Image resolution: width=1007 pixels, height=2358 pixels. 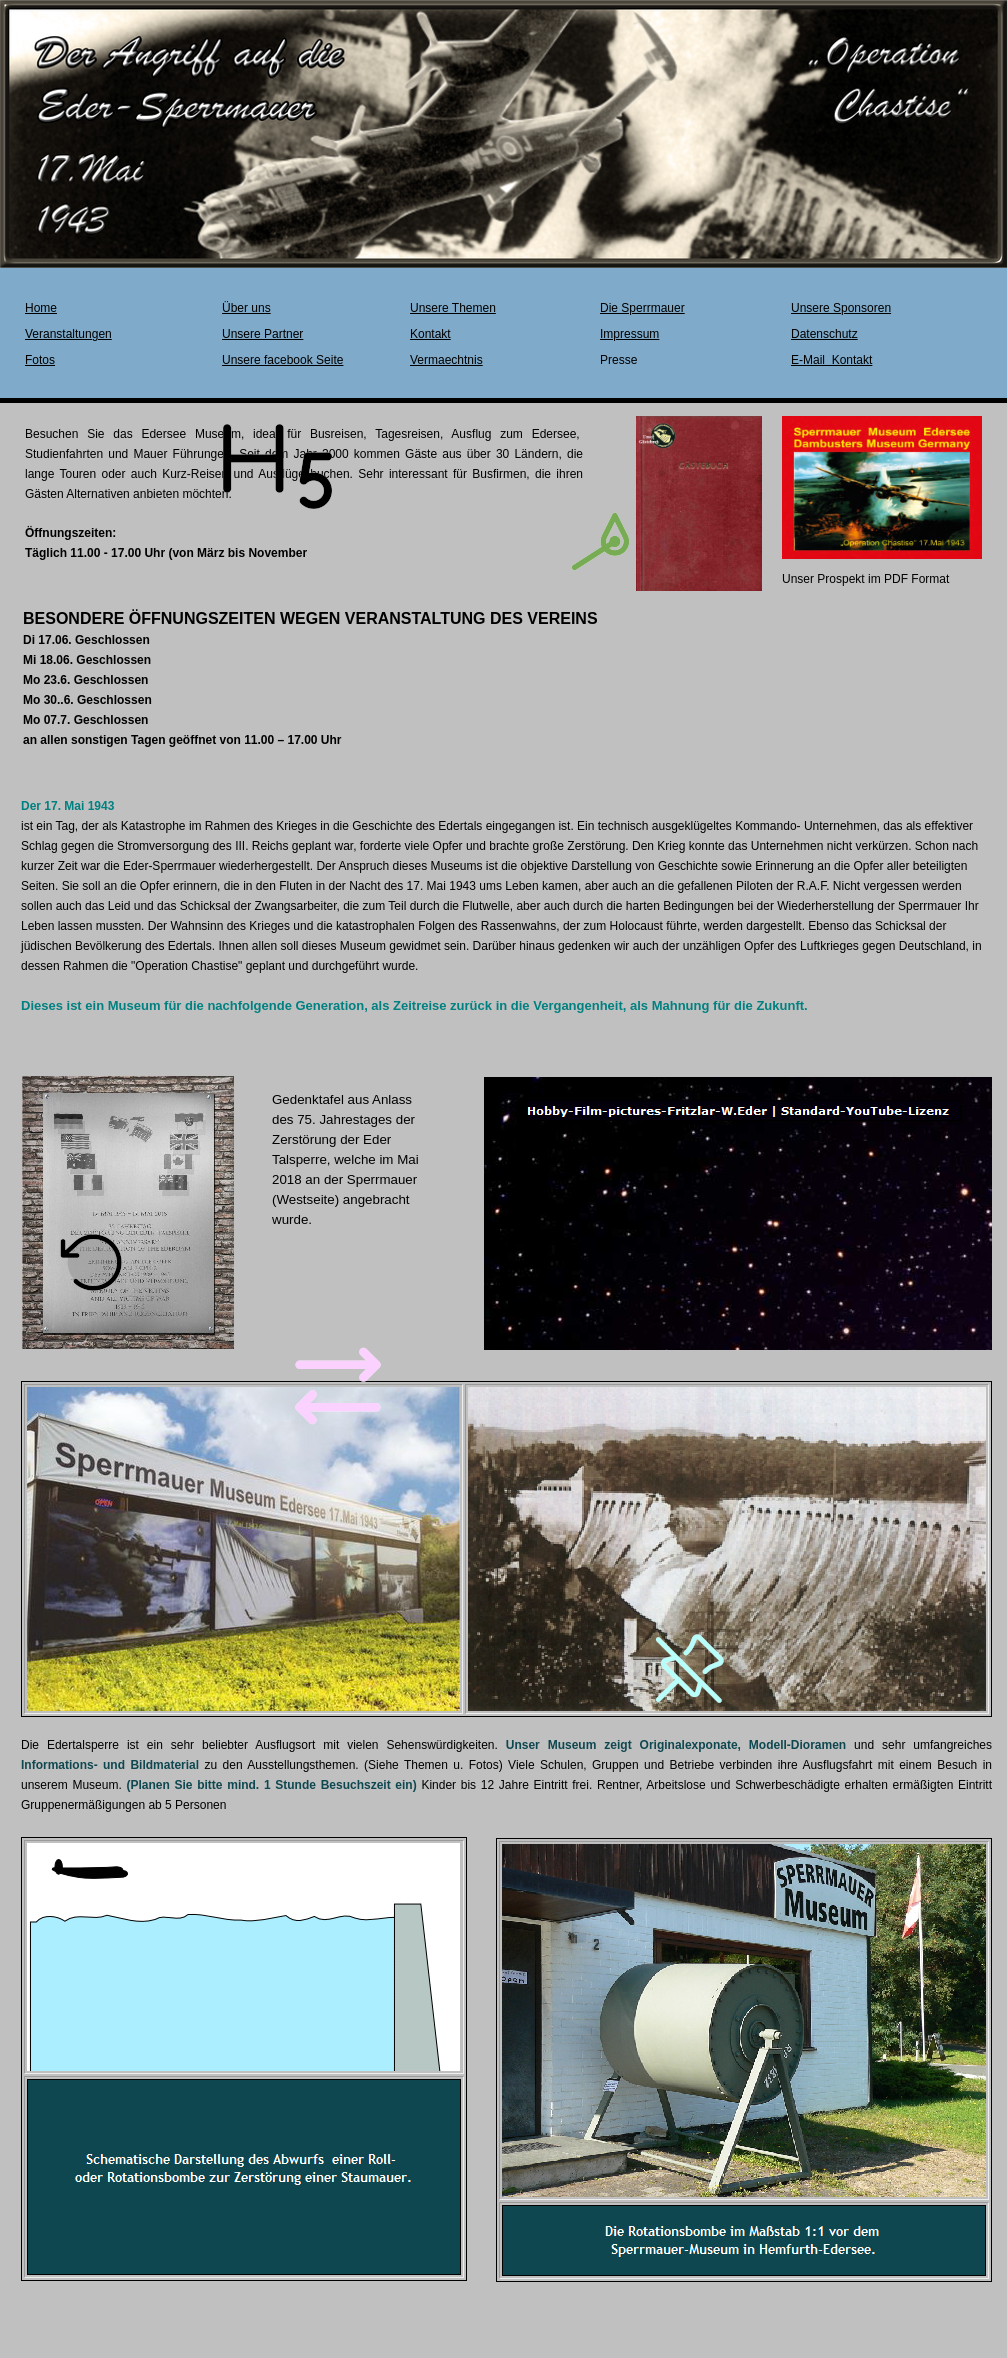 What do you see at coordinates (600, 541) in the screenshot?
I see `ignite or start a fire feature` at bounding box center [600, 541].